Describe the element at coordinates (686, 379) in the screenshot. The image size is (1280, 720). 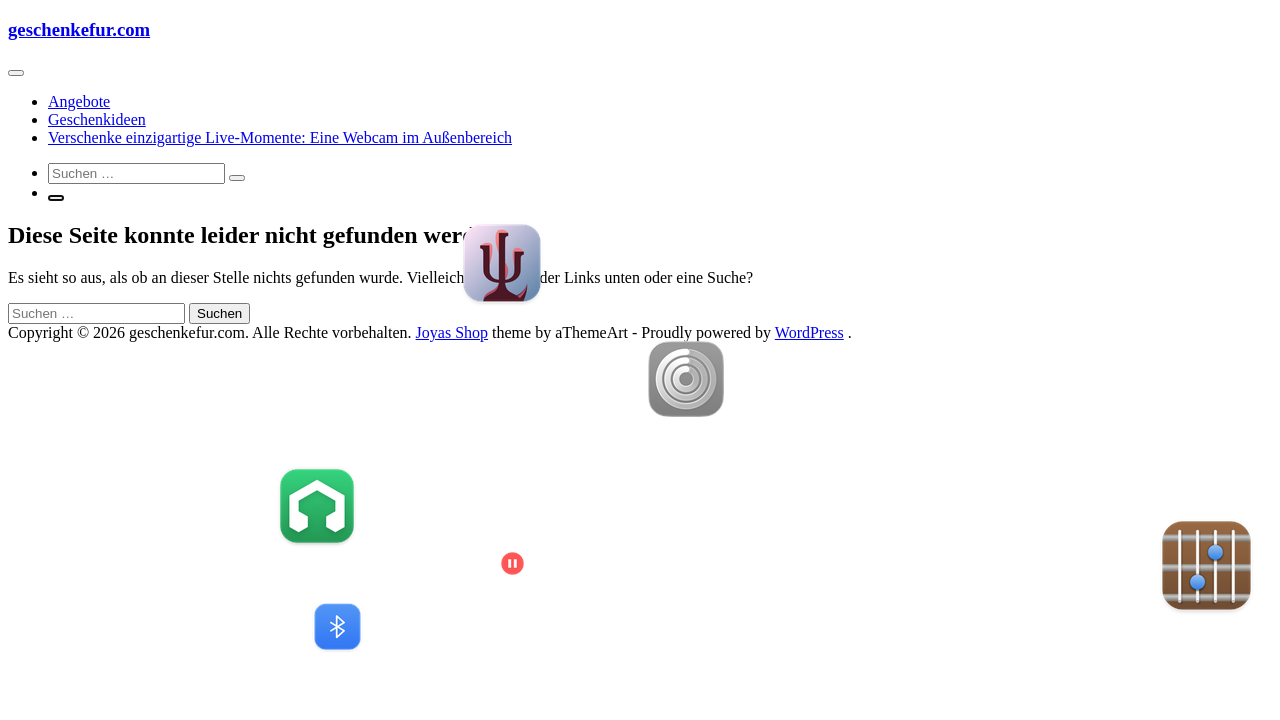
I see `open the Fitness app` at that location.